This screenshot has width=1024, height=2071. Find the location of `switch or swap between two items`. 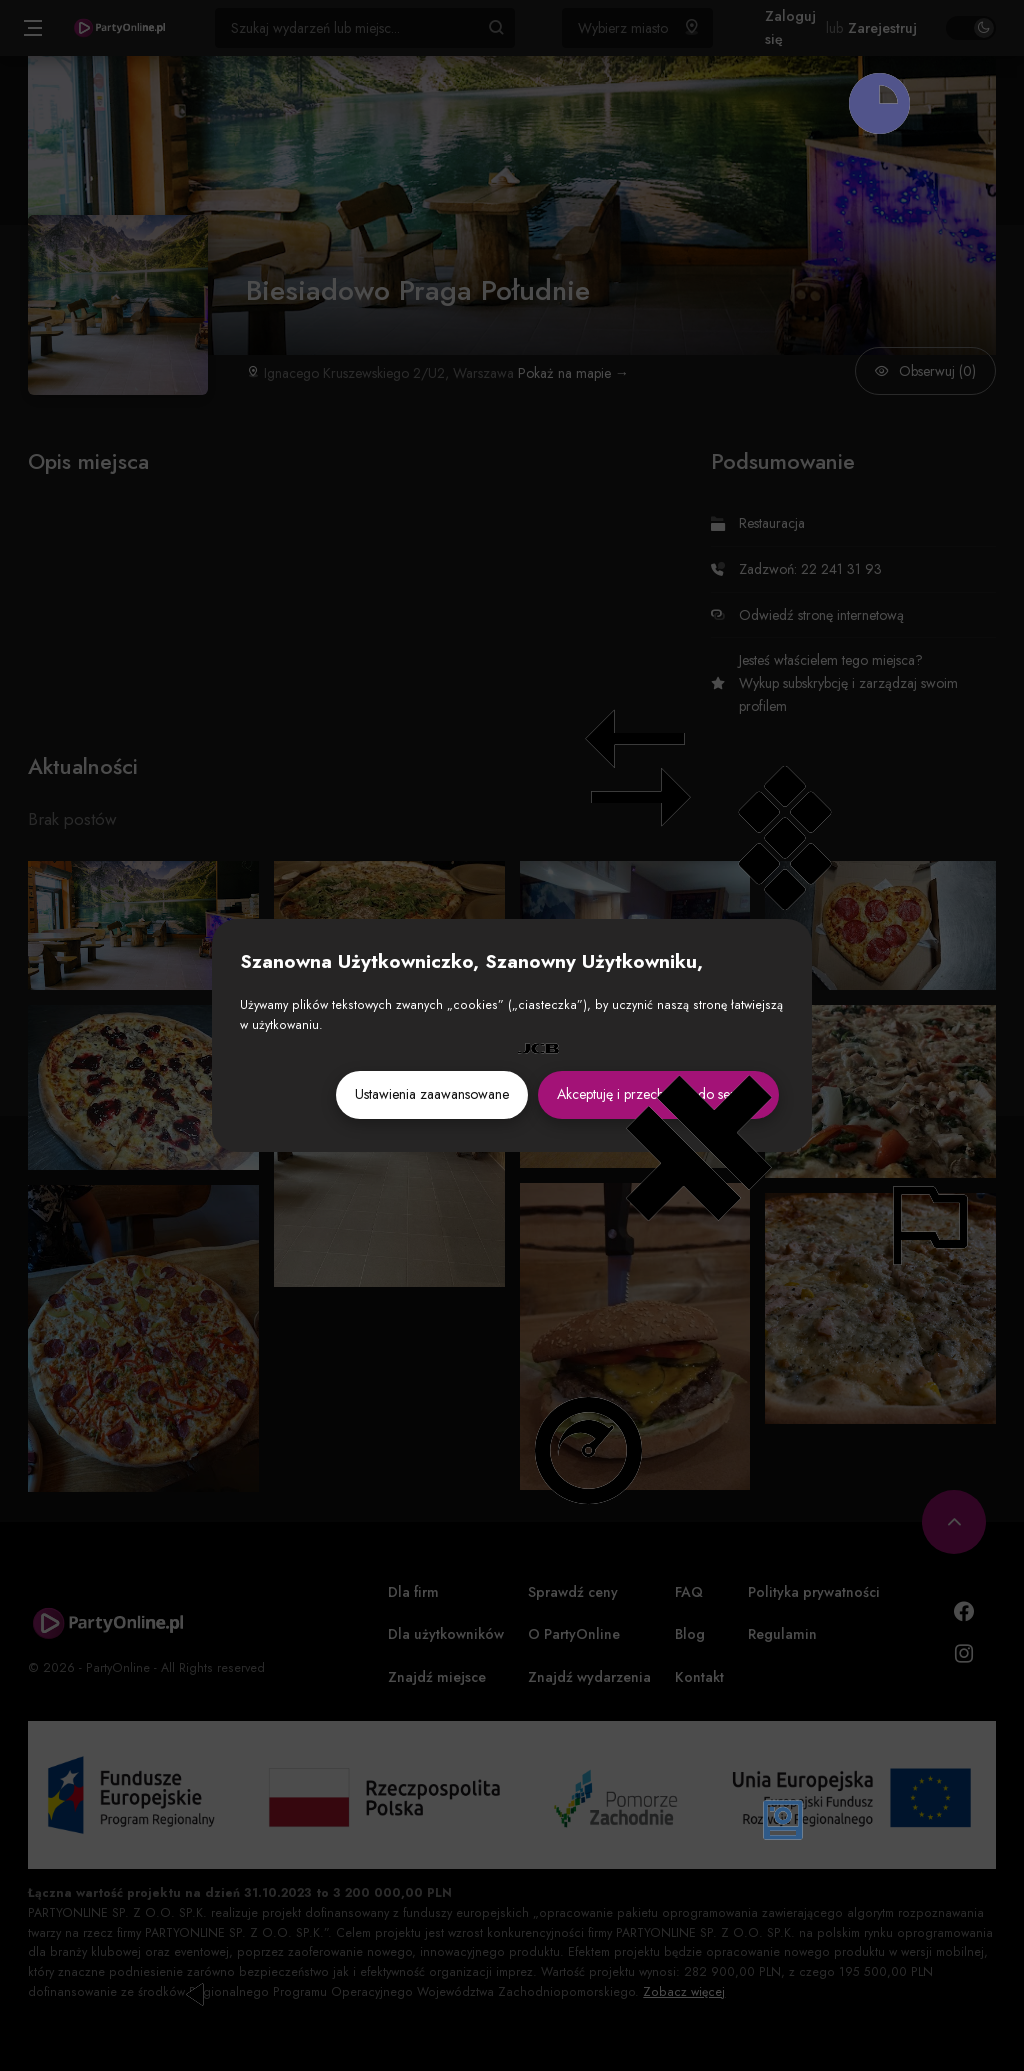

switch or swap between two items is located at coordinates (638, 768).